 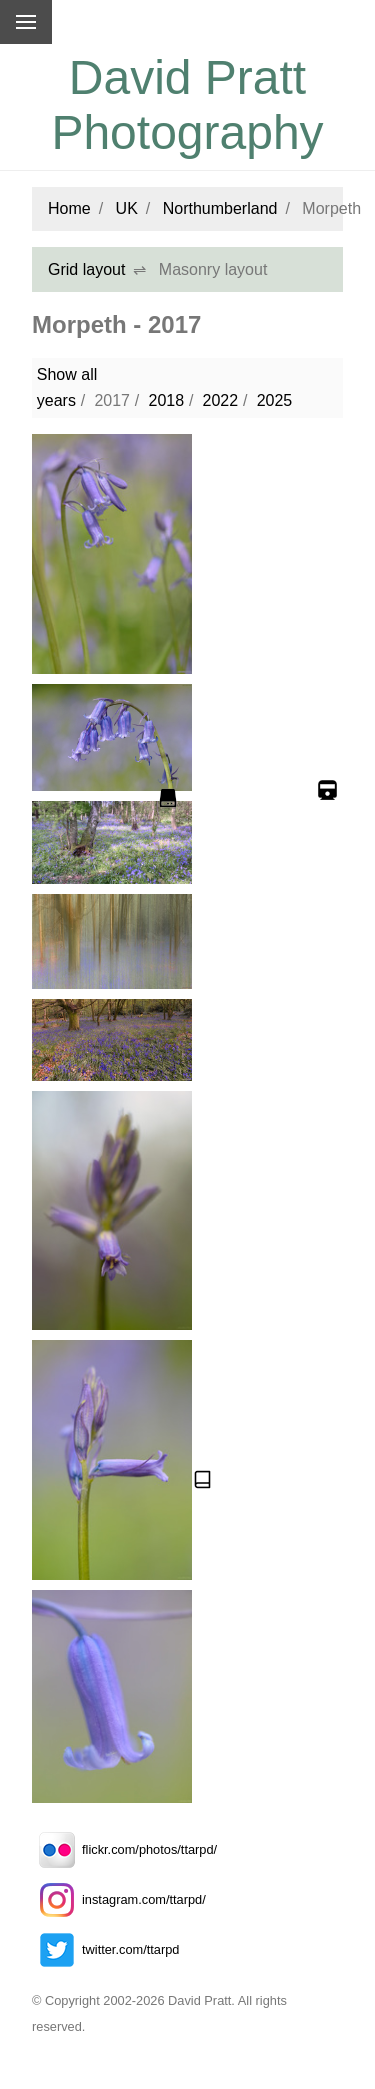 I want to click on open your library or reading list, so click(x=202, y=1479).